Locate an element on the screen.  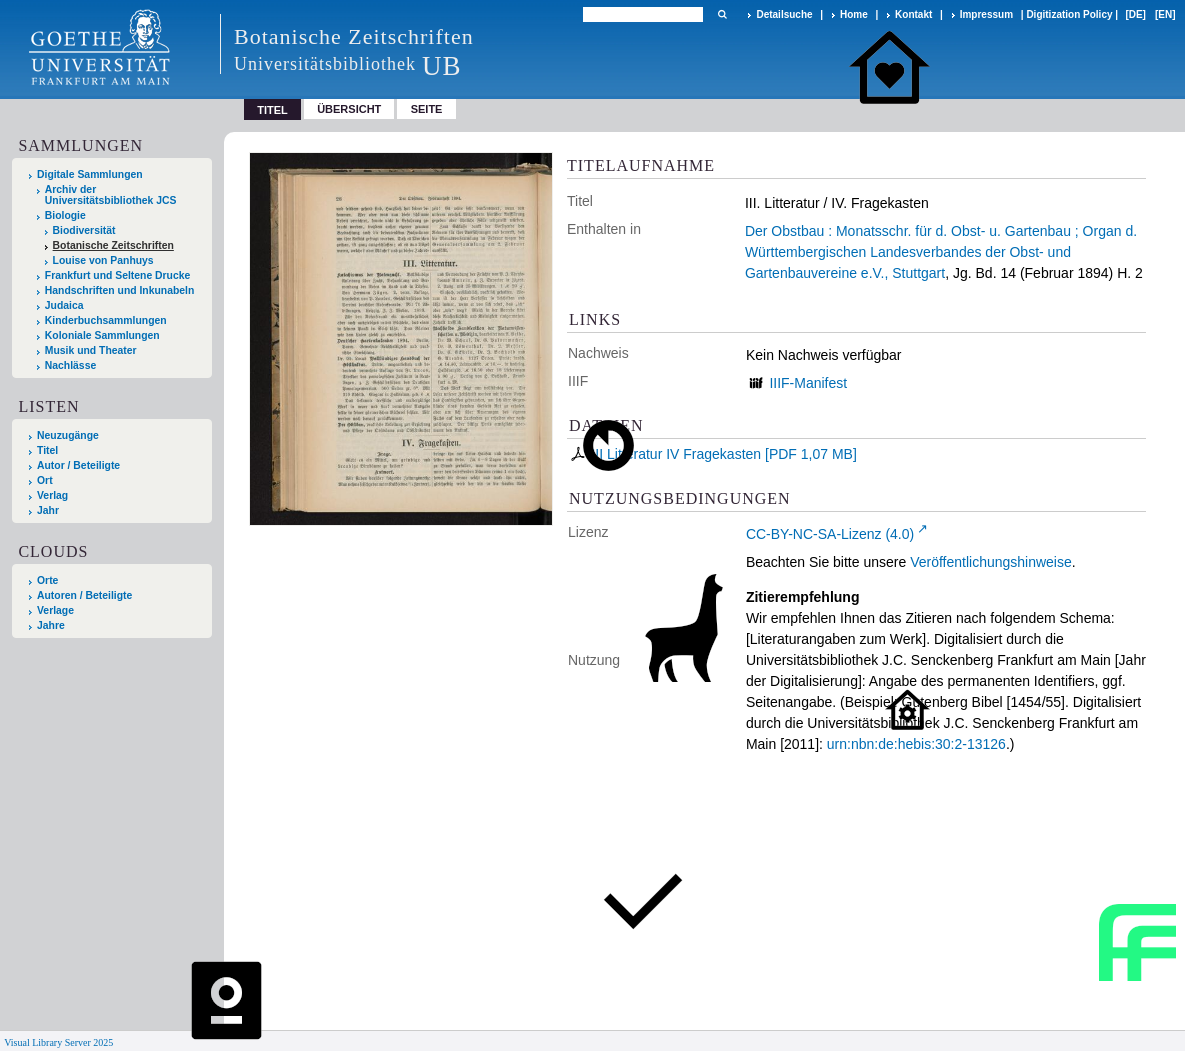
view passport or travel document is located at coordinates (226, 1000).